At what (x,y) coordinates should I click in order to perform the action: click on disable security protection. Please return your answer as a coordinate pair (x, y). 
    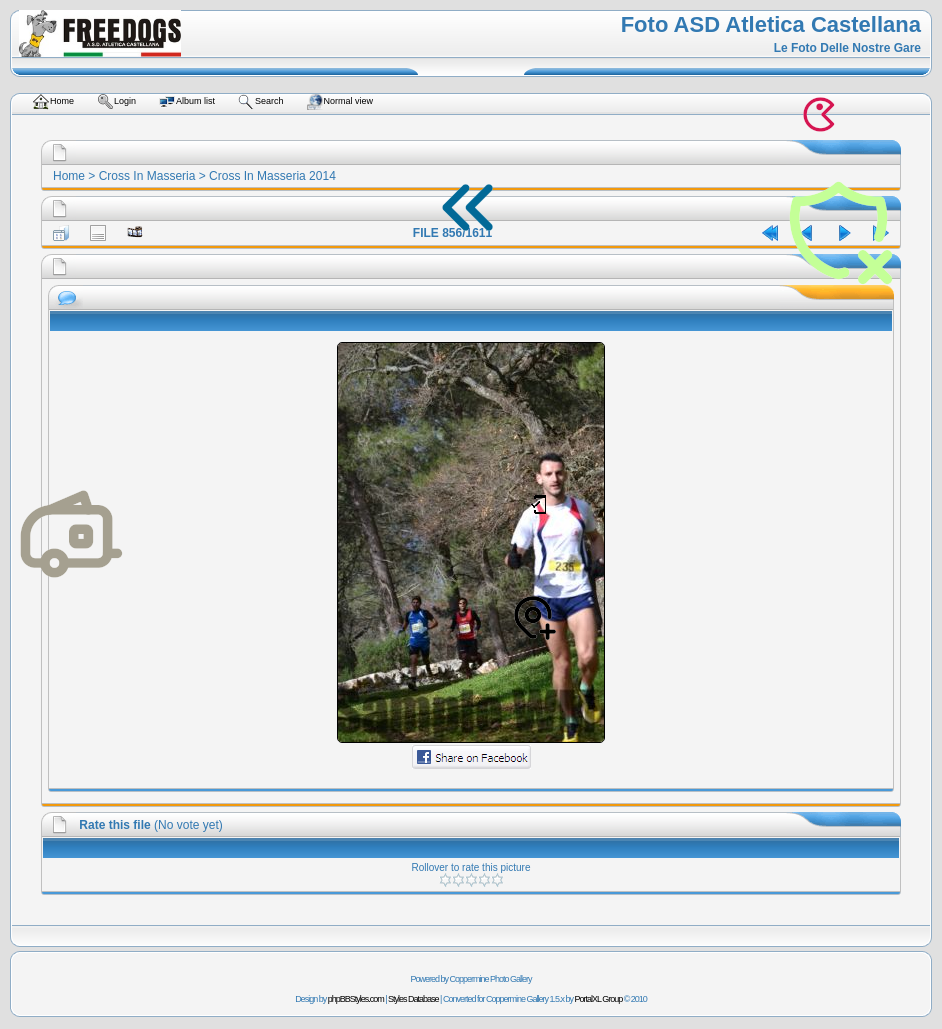
    Looking at the image, I should click on (838, 230).